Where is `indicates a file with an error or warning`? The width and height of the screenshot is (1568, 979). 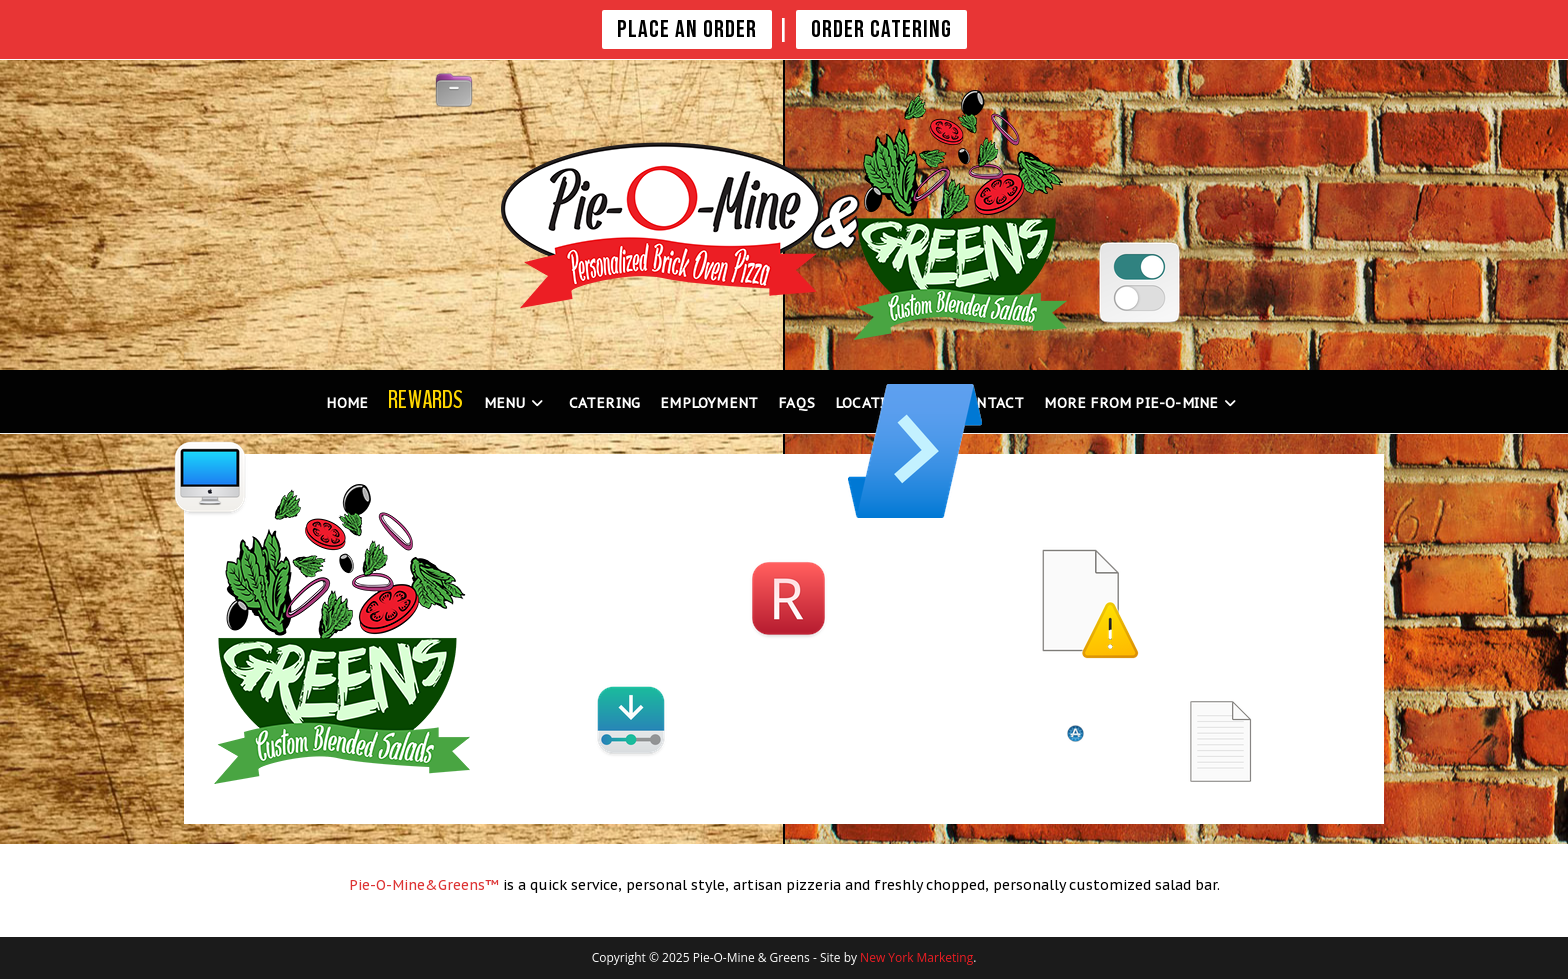 indicates a file with an error or warning is located at coordinates (1080, 600).